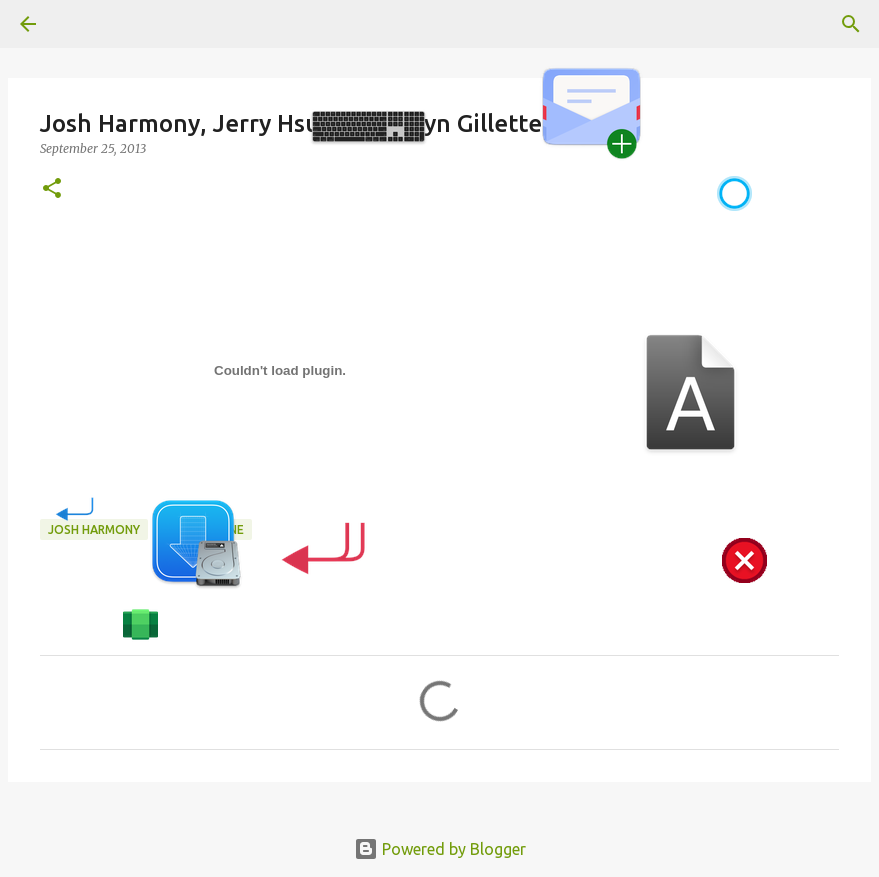 This screenshot has width=879, height=877. Describe the element at coordinates (744, 560) in the screenshot. I see `indicates a OneDrive sync error` at that location.